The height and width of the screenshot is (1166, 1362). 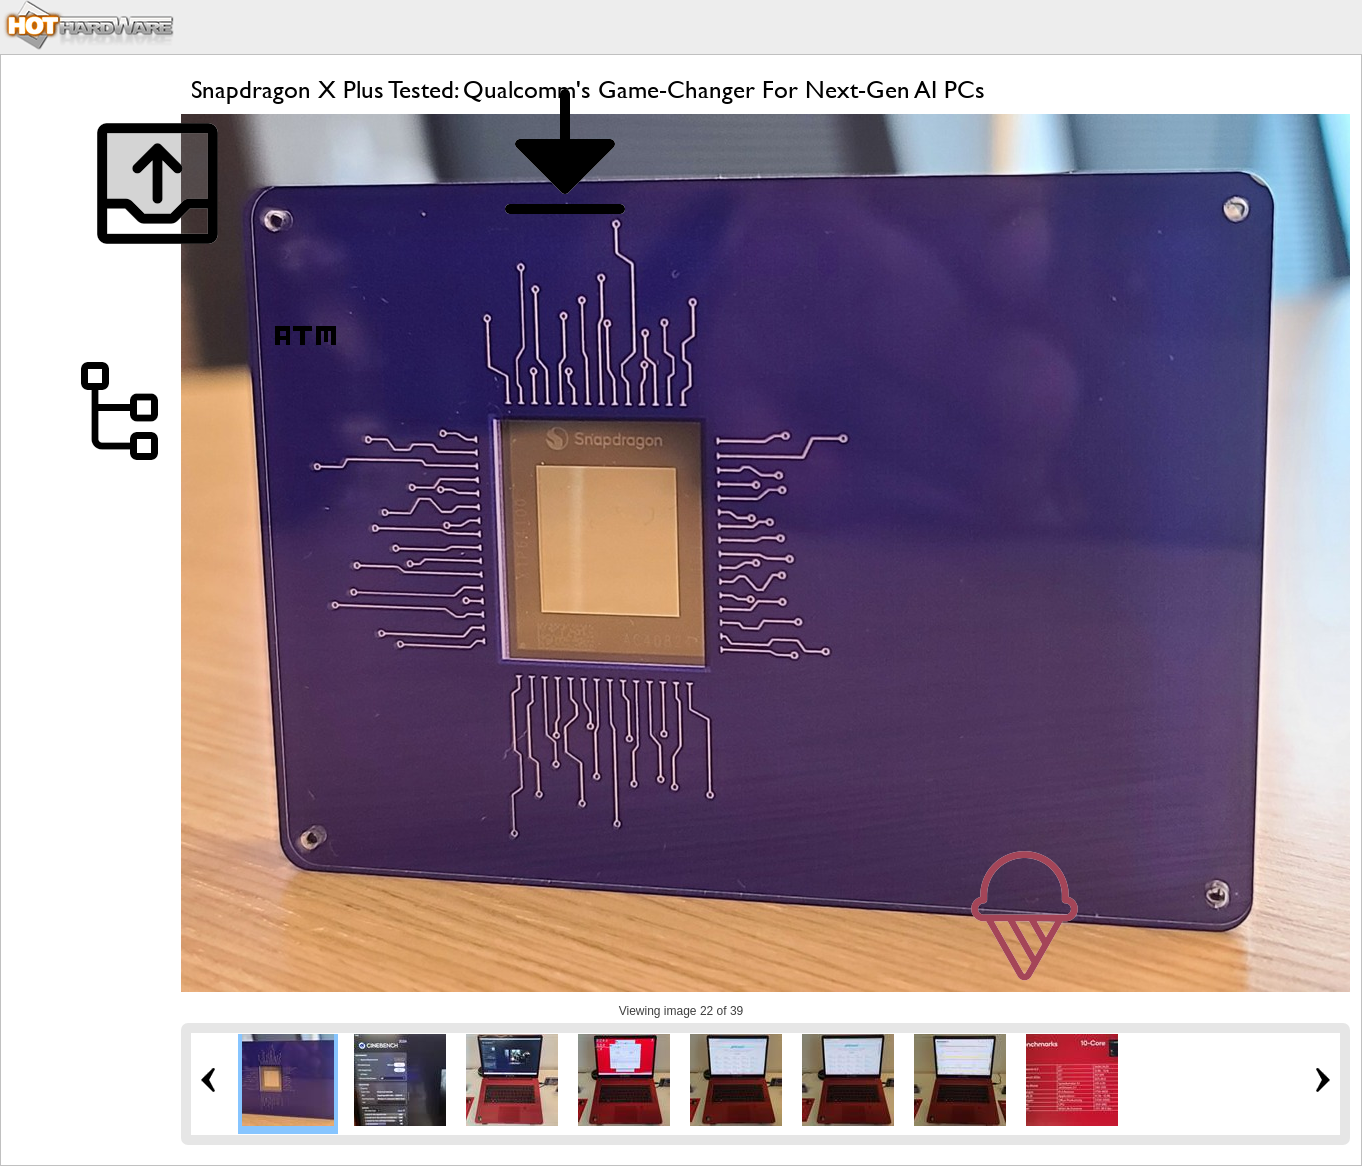 I want to click on view hierarchical folder structure, so click(x=116, y=411).